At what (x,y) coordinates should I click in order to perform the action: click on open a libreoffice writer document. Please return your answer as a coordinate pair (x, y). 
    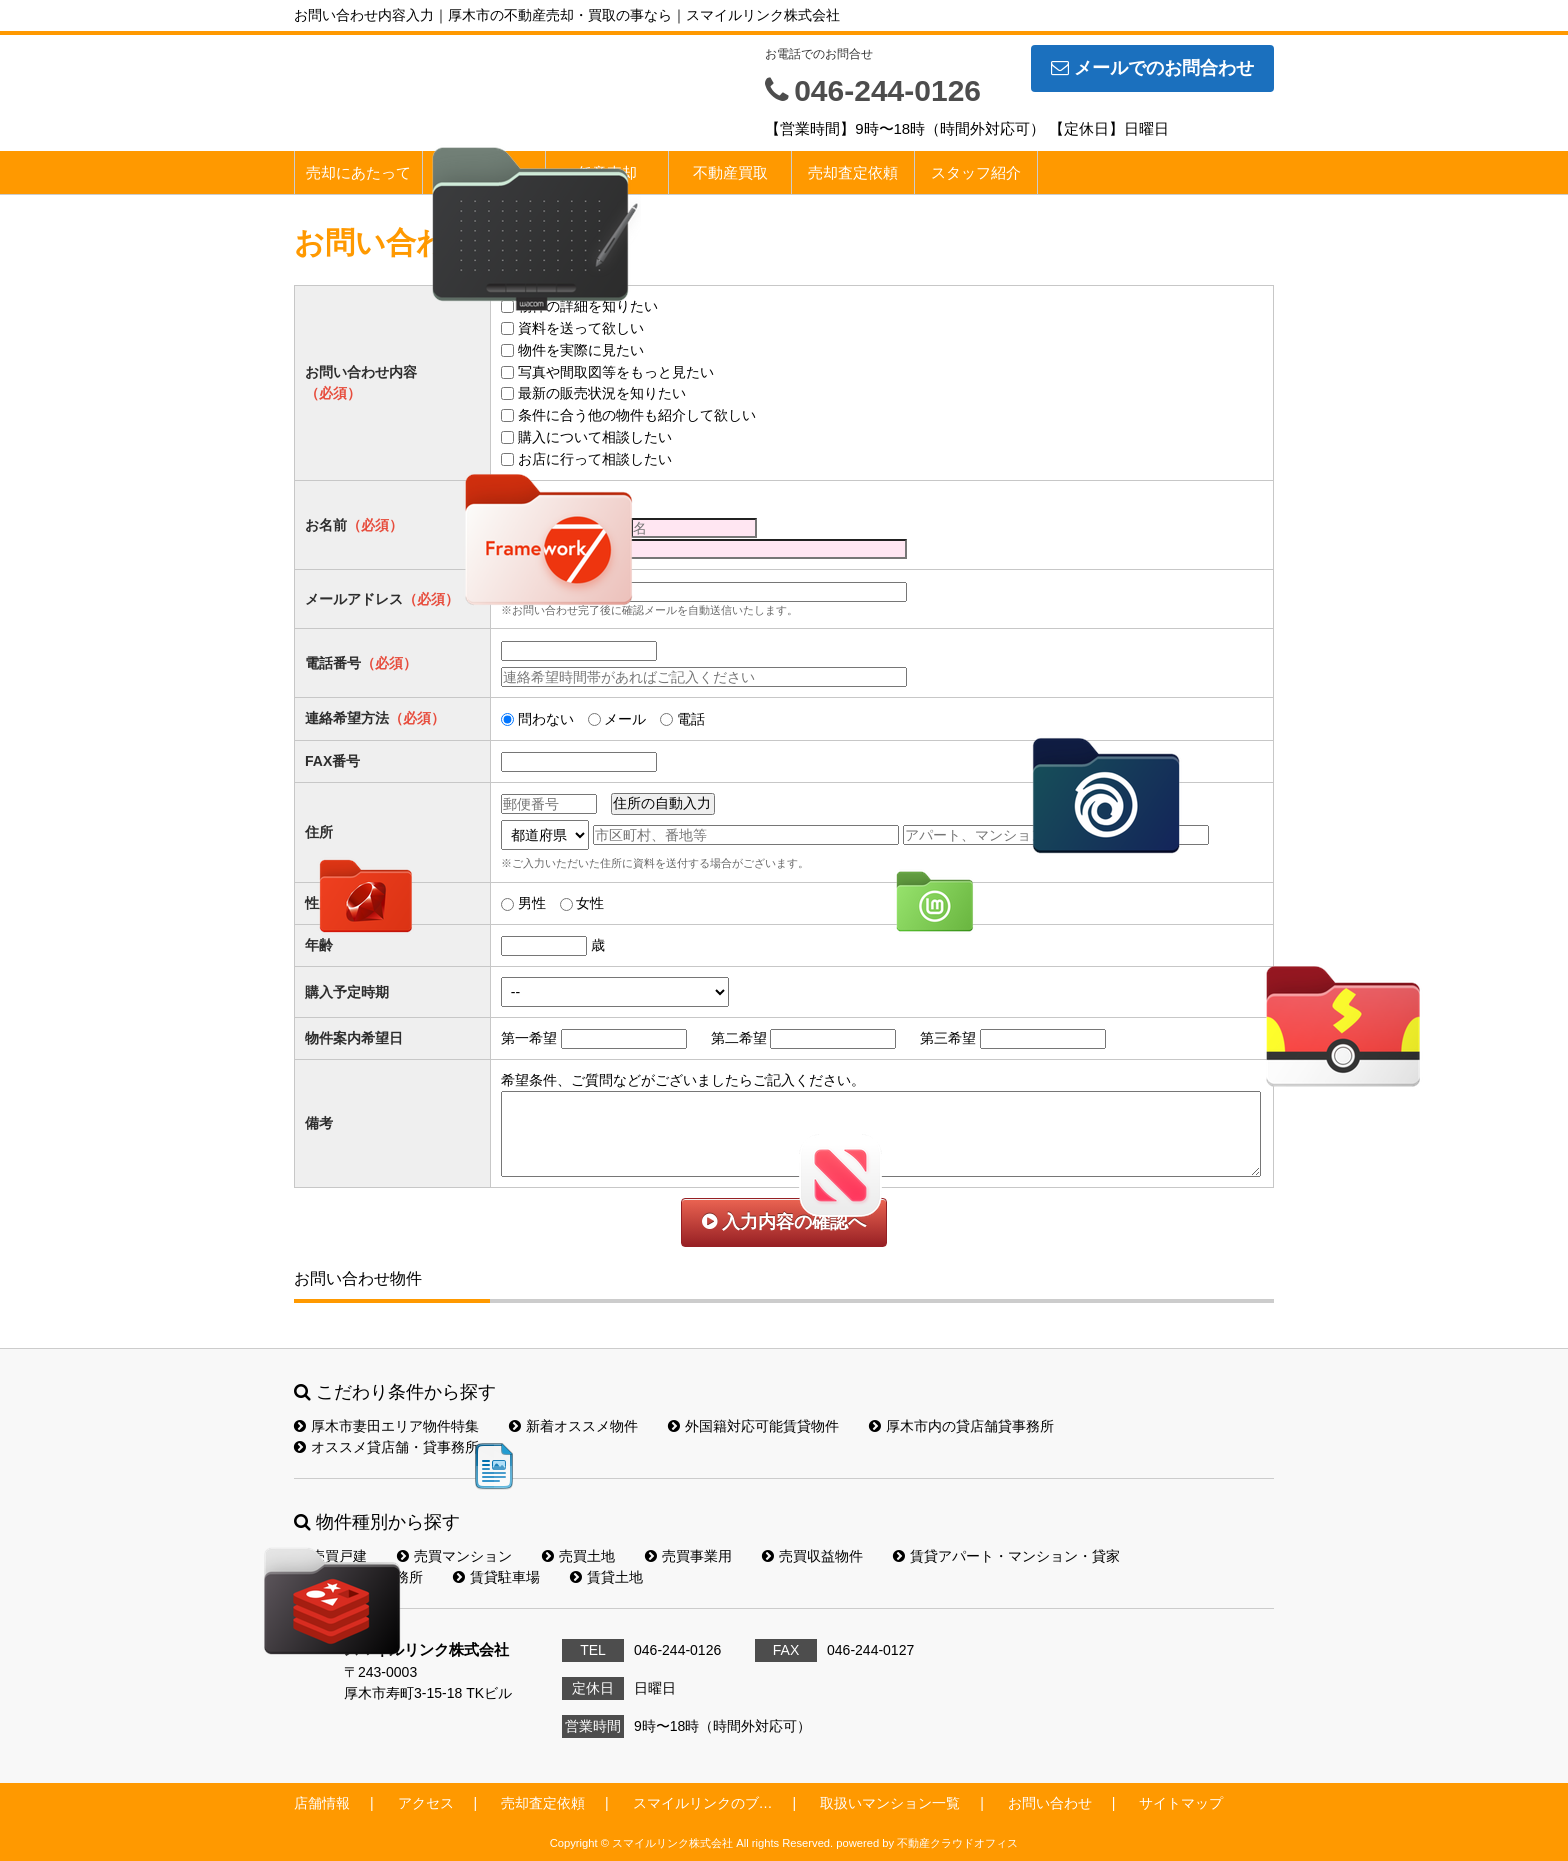
    Looking at the image, I should click on (494, 1466).